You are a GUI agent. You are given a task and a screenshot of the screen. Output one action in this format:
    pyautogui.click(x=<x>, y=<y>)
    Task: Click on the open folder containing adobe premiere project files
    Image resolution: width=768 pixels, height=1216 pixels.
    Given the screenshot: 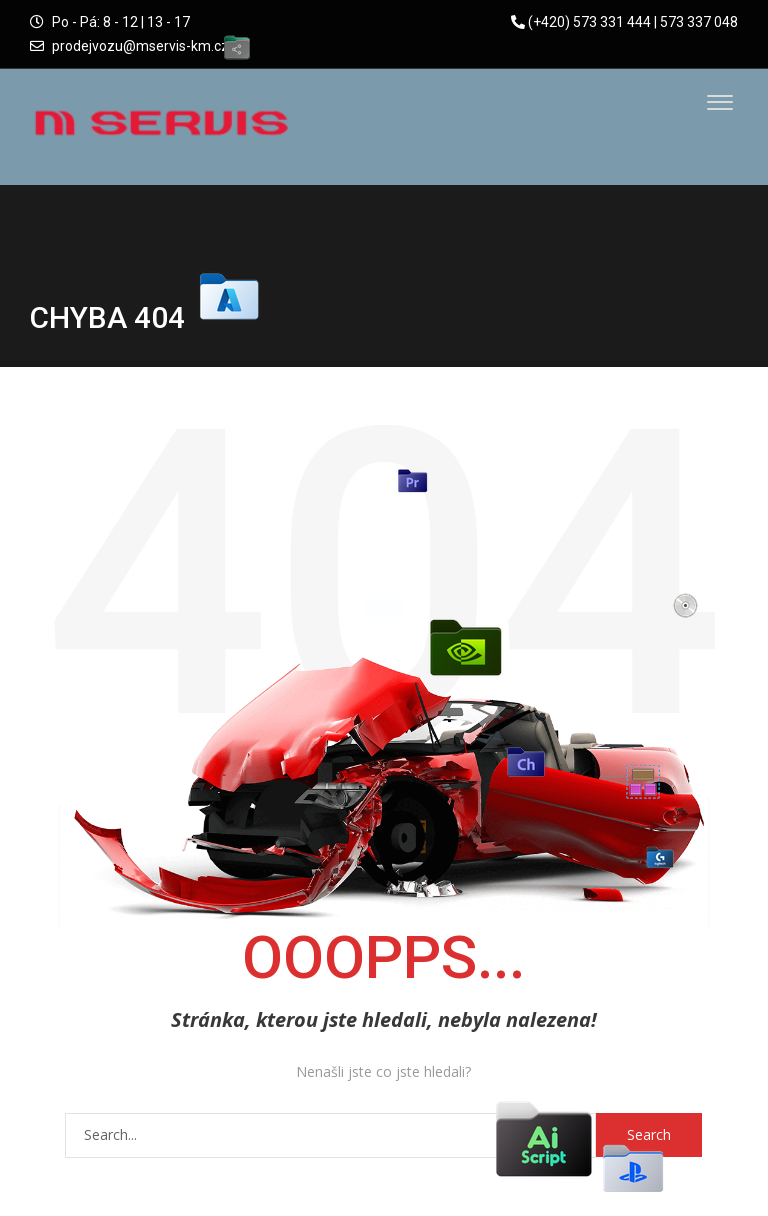 What is the action you would take?
    pyautogui.click(x=412, y=481)
    